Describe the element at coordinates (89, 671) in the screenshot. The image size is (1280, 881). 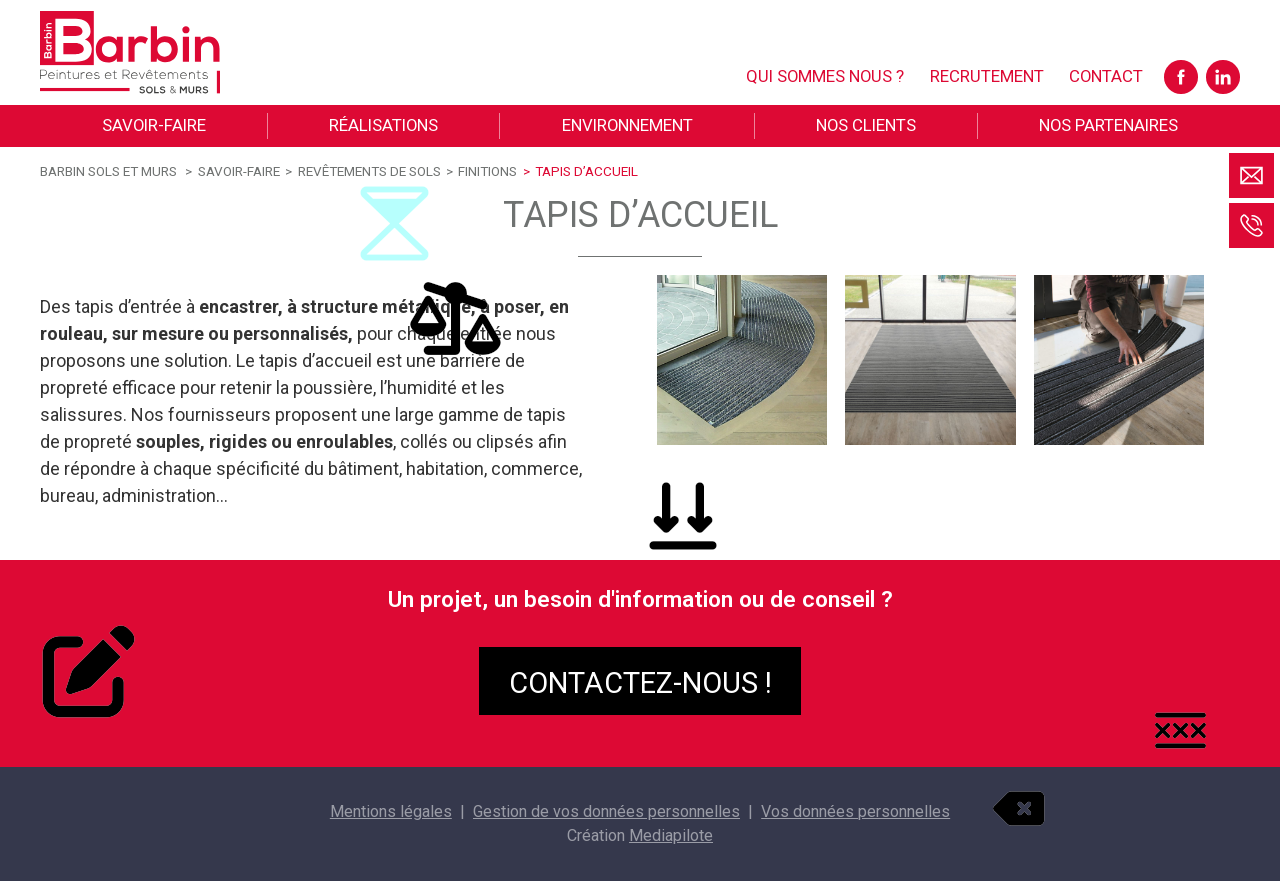
I see `edit or modify content` at that location.